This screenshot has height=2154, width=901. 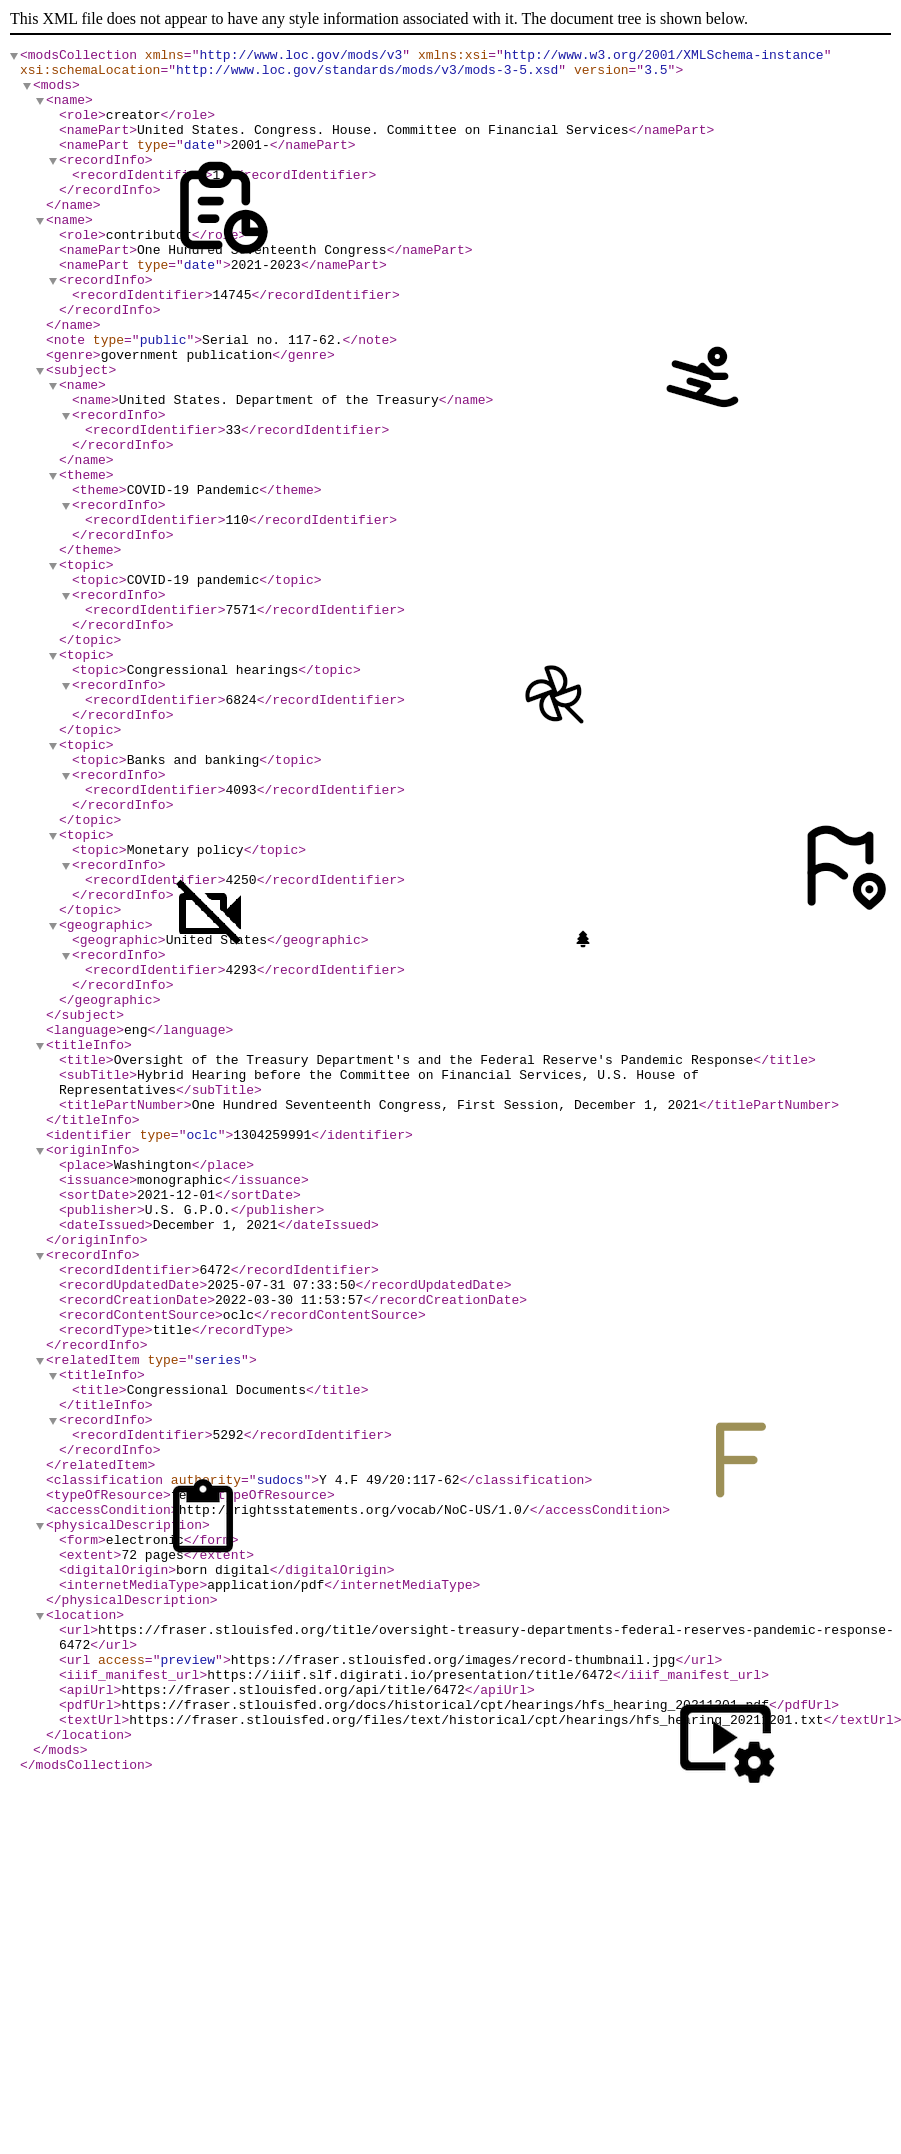 What do you see at coordinates (219, 205) in the screenshot?
I see `view report status or history` at bounding box center [219, 205].